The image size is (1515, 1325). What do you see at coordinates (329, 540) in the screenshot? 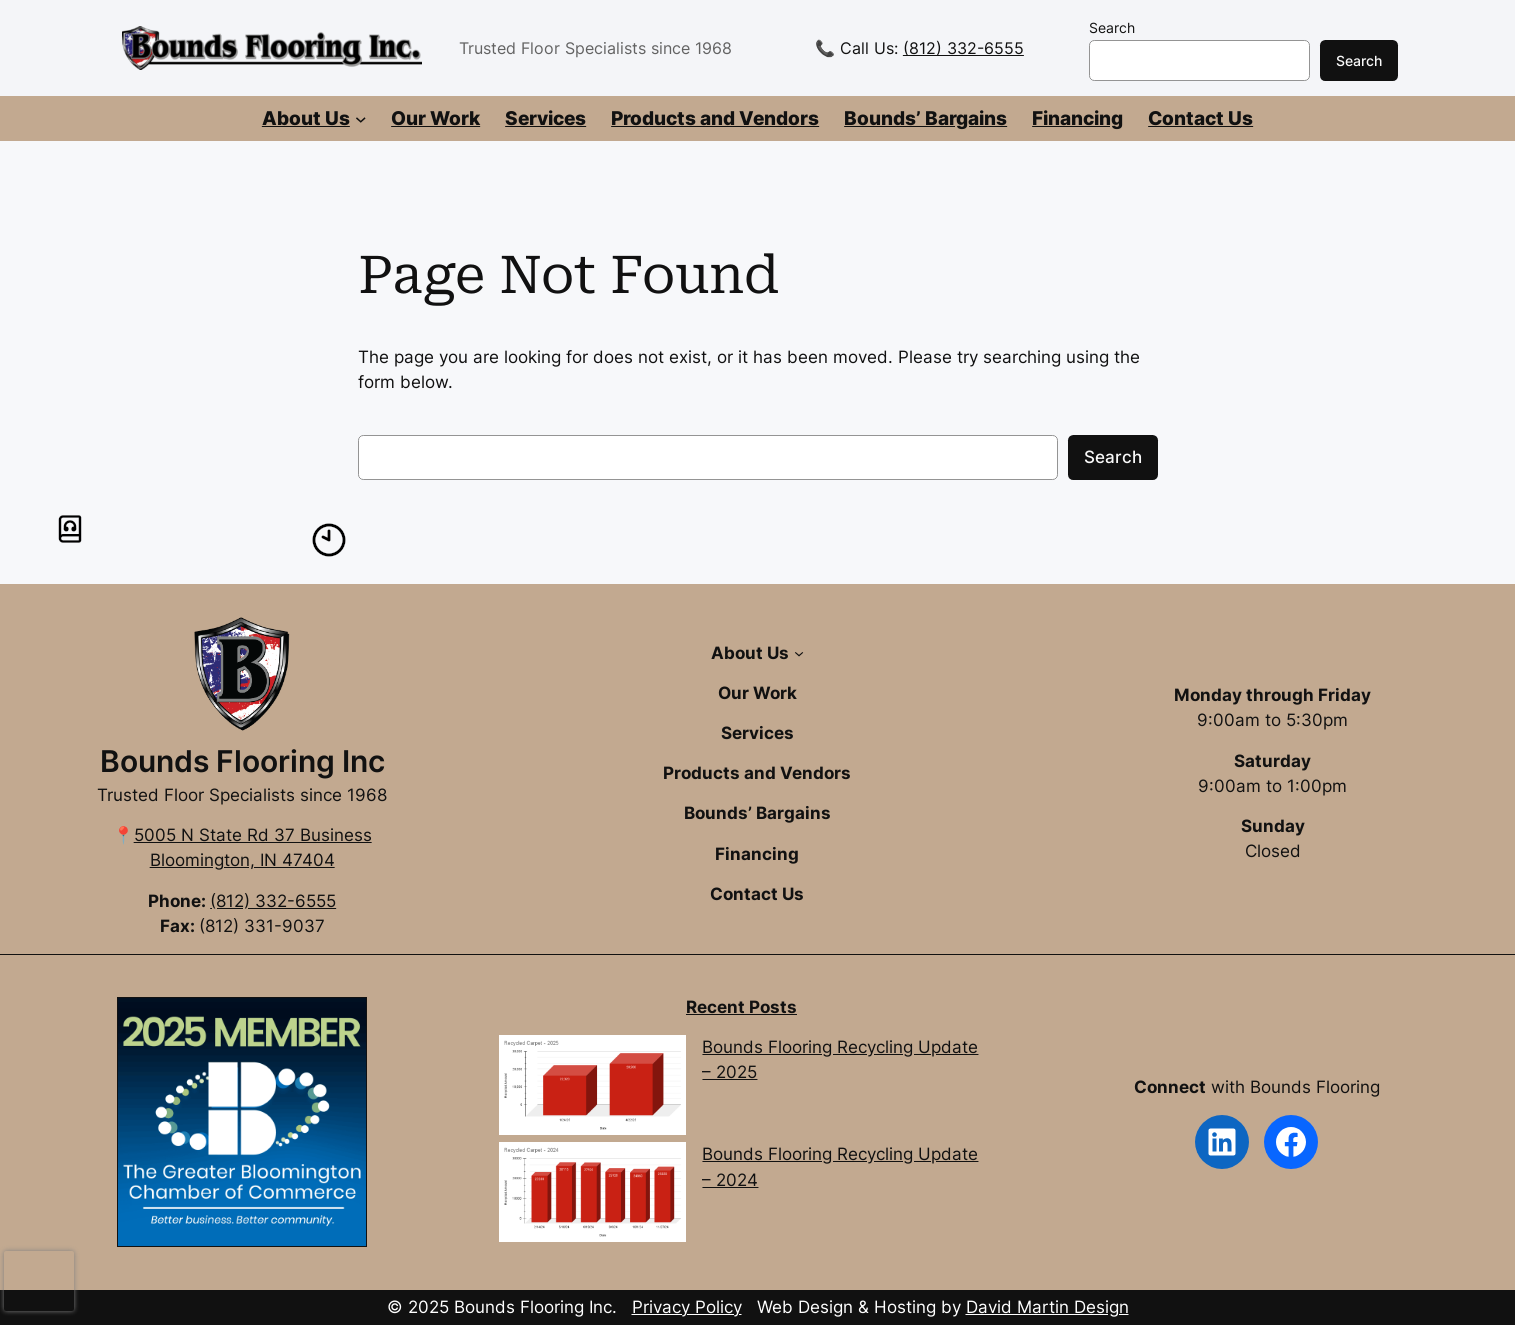
I see `indicates the current time is 10 o'clock` at bounding box center [329, 540].